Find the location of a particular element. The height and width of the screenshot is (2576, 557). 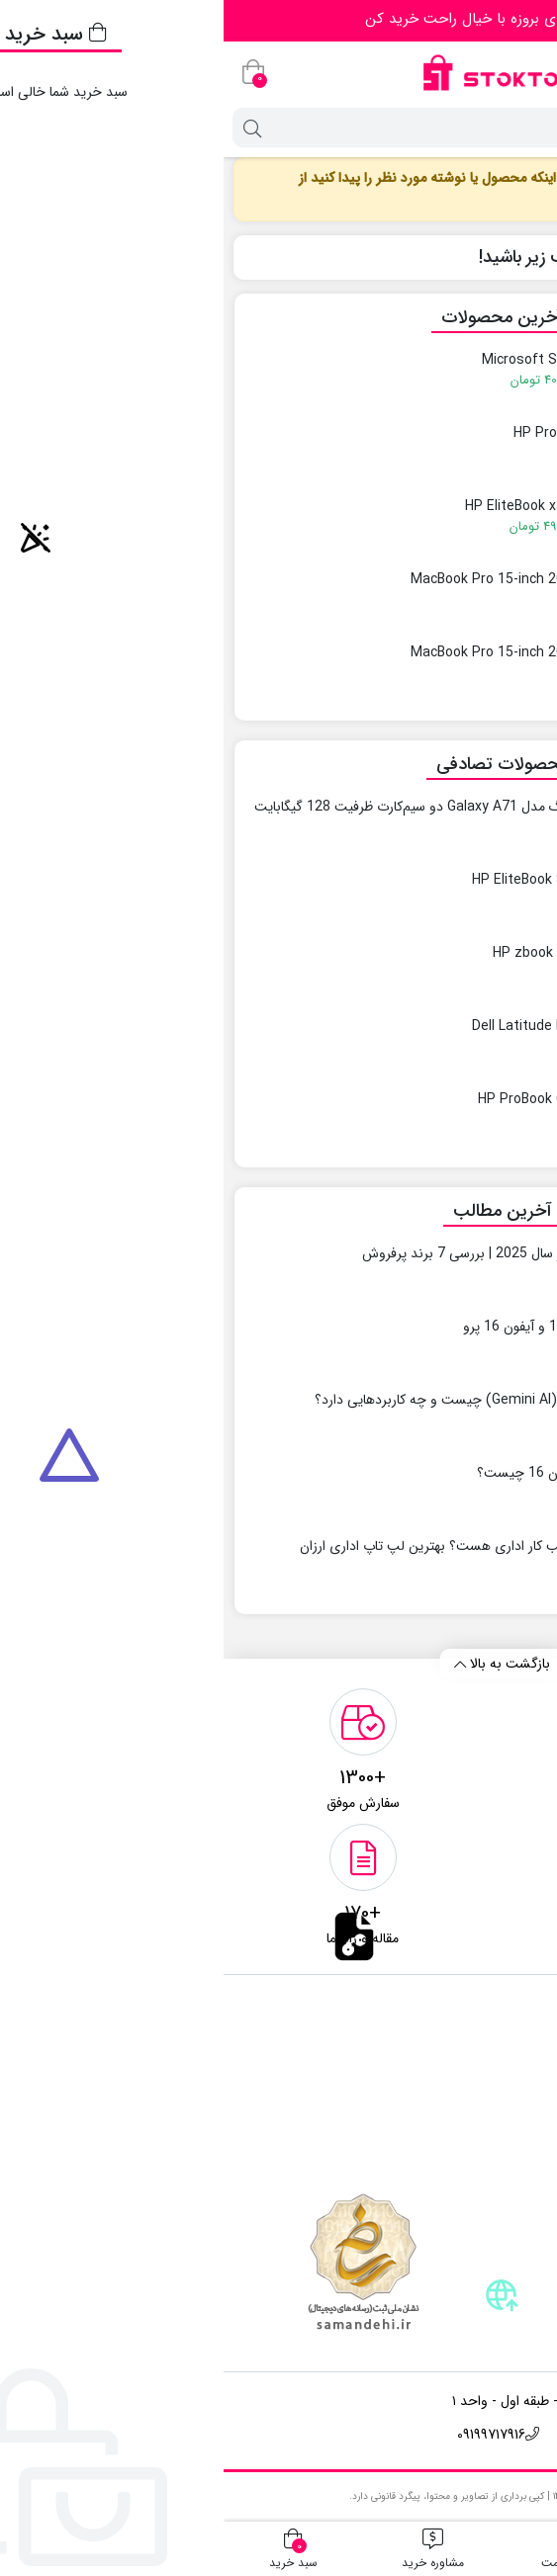

open a vector graphics file is located at coordinates (354, 1936).